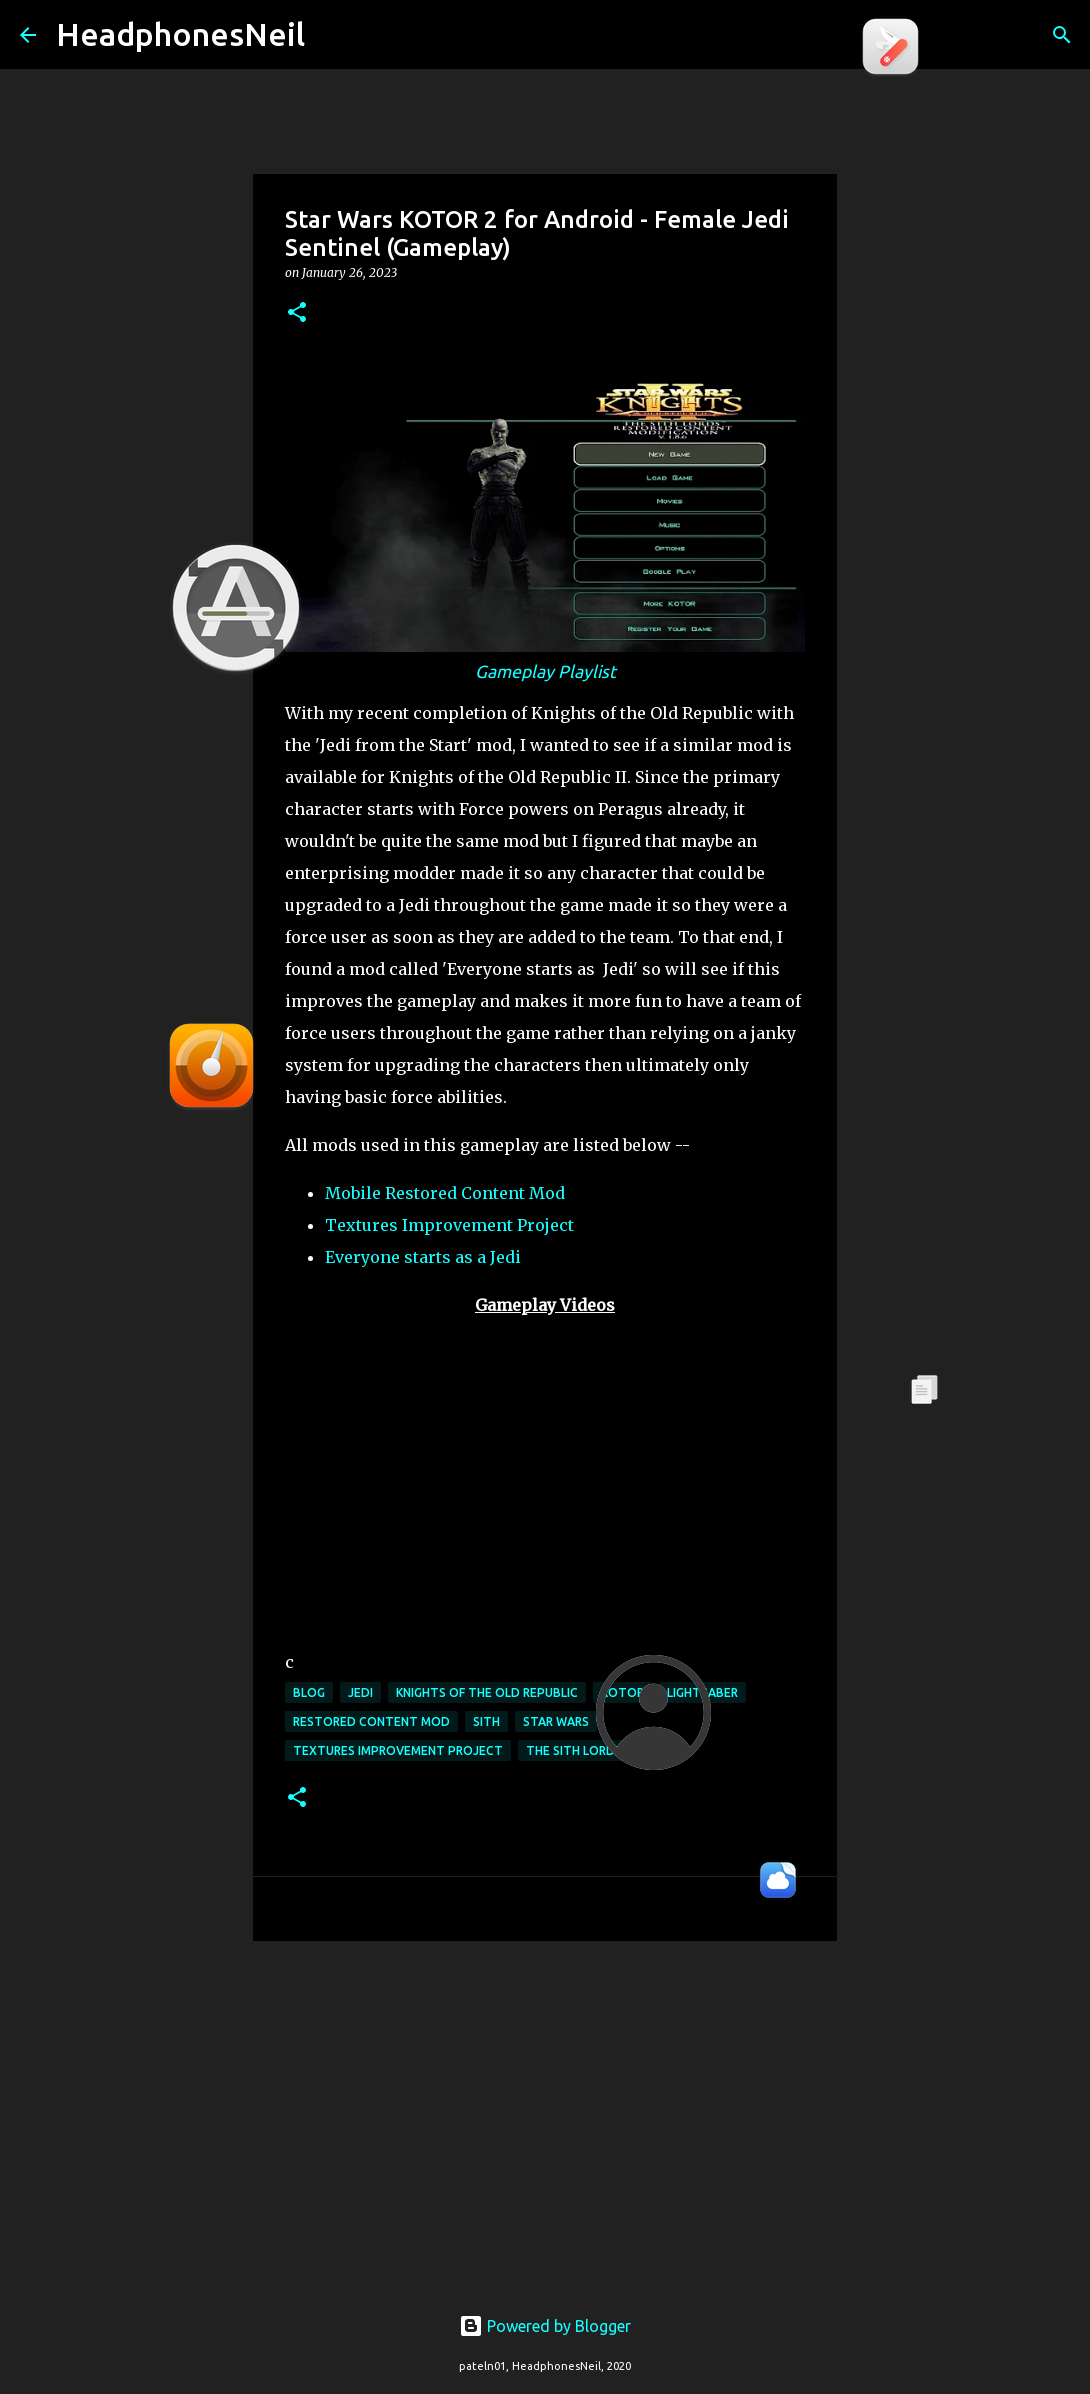 This screenshot has height=2394, width=1090. I want to click on view user accounts or profiles, so click(653, 1712).